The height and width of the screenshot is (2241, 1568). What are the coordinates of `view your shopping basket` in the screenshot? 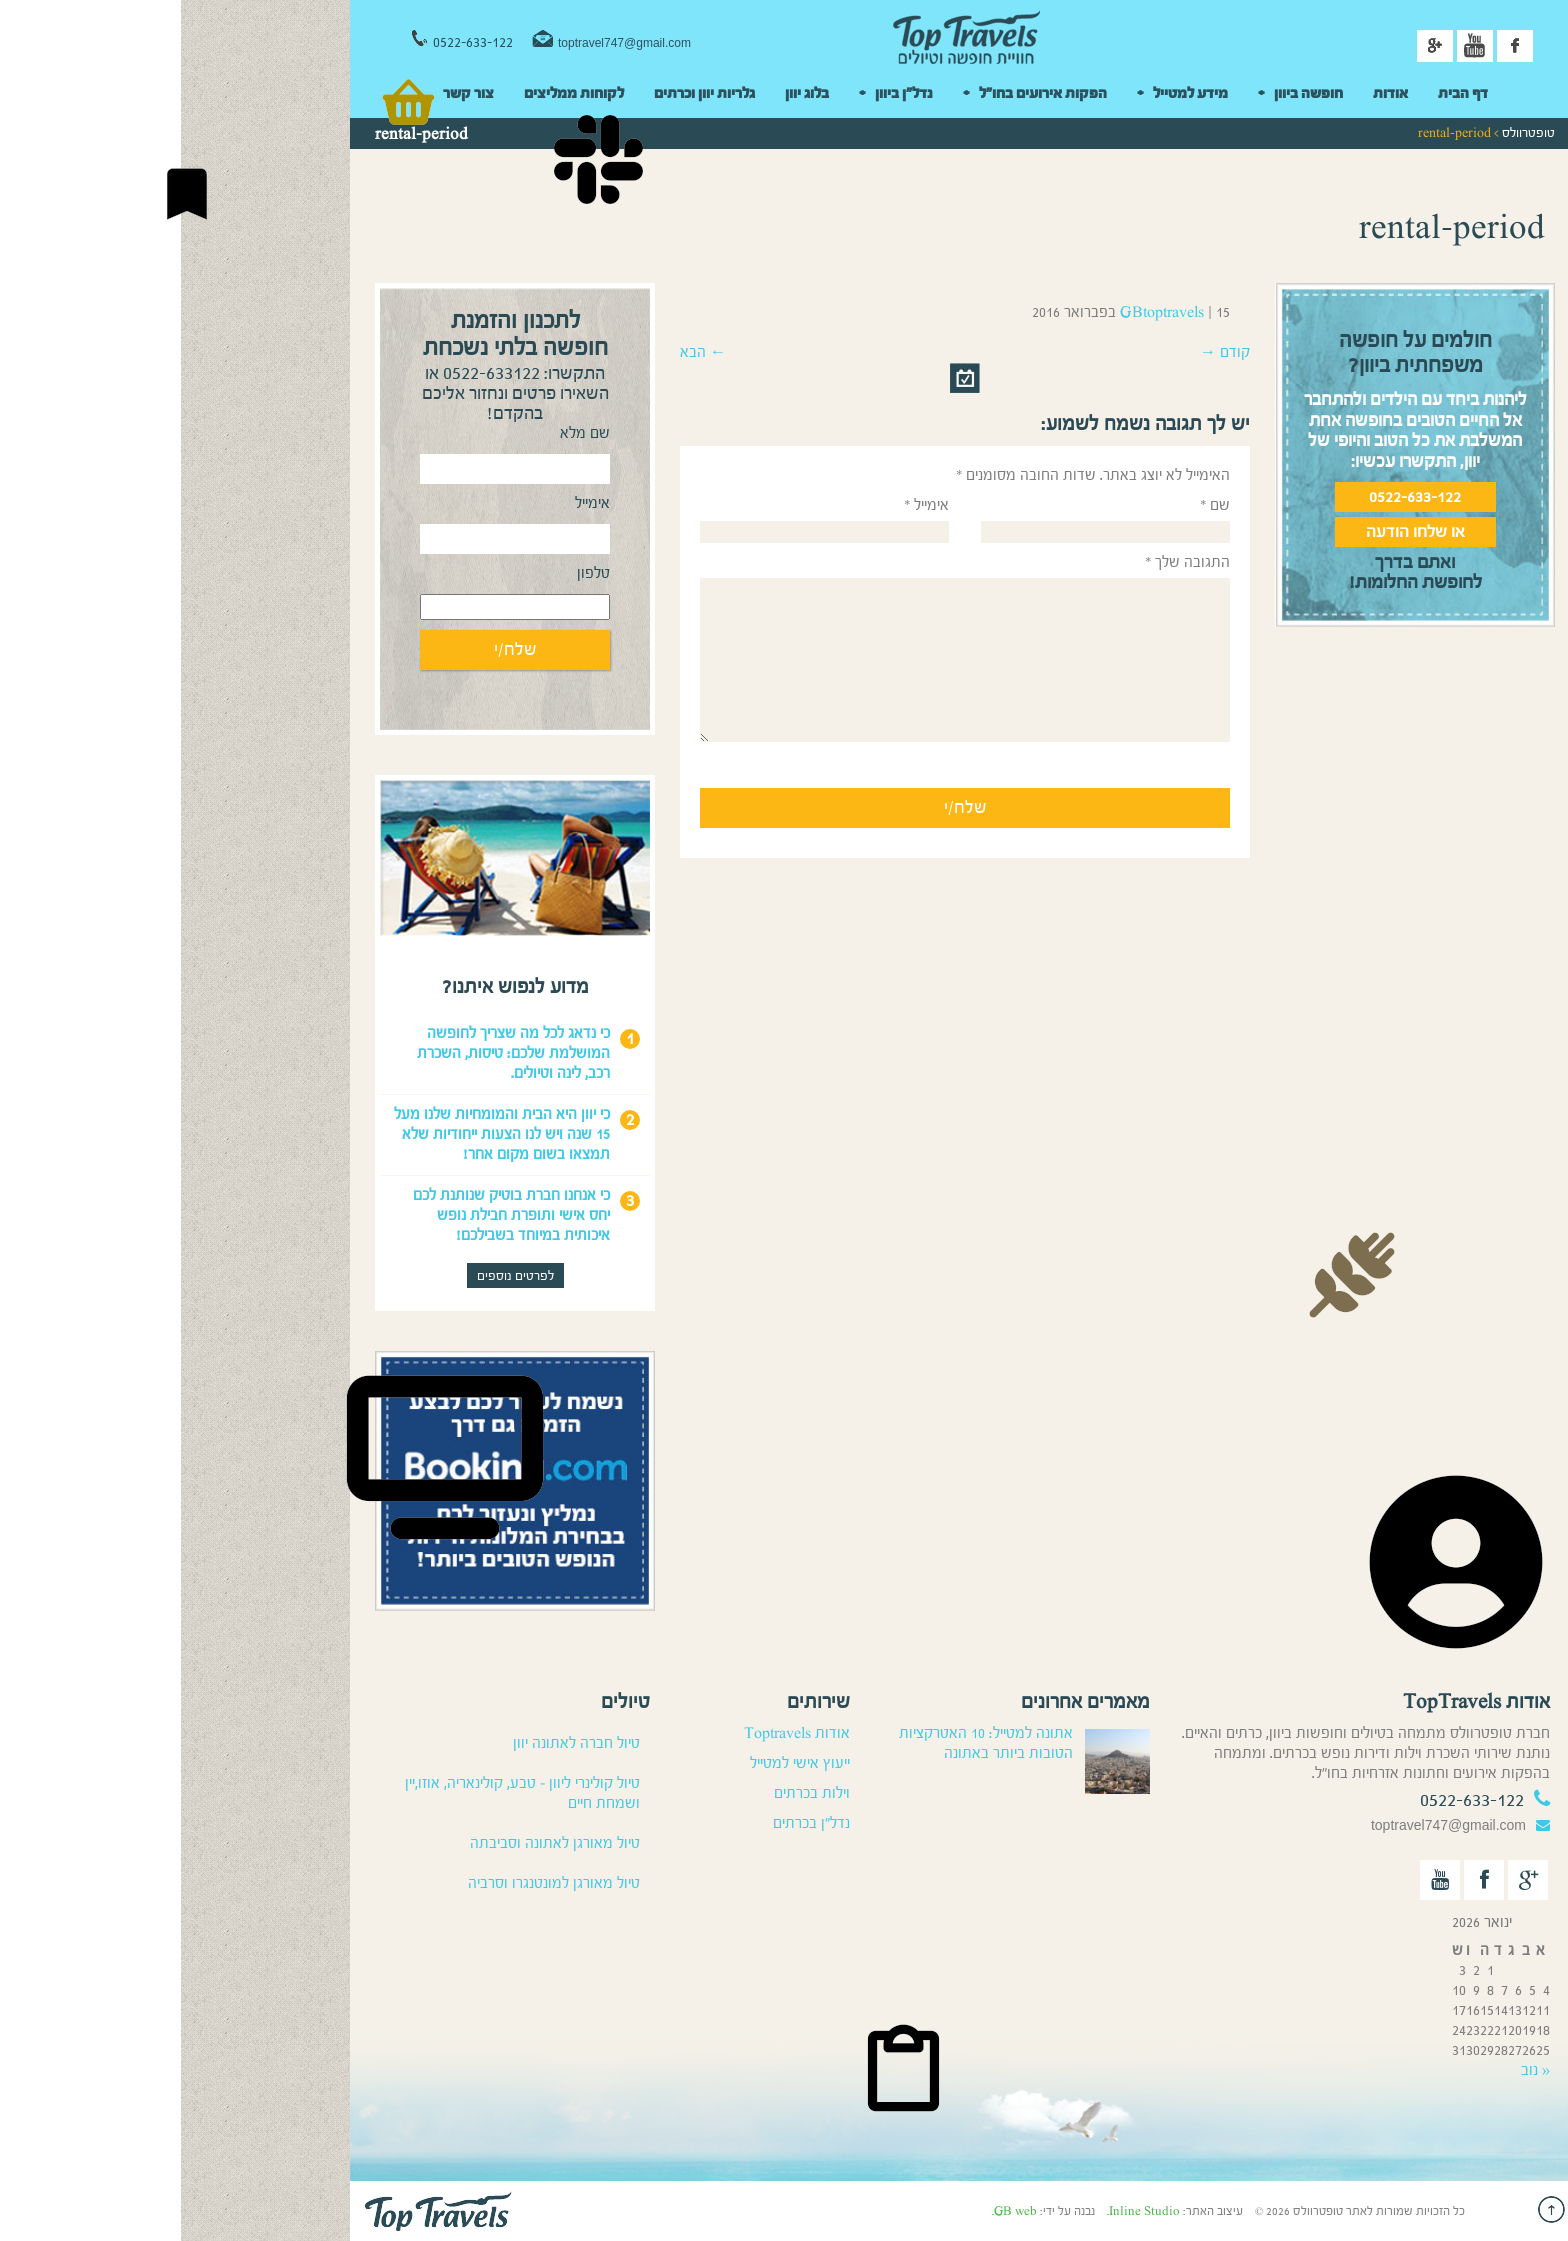 It's located at (408, 103).